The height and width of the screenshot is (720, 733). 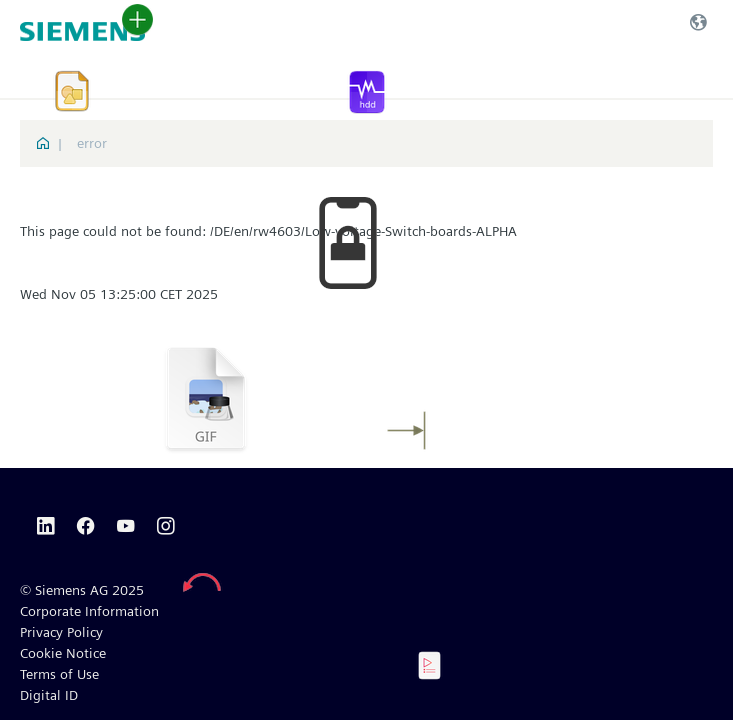 What do you see at coordinates (367, 92) in the screenshot?
I see `virtualbox hard disk drive file` at bounding box center [367, 92].